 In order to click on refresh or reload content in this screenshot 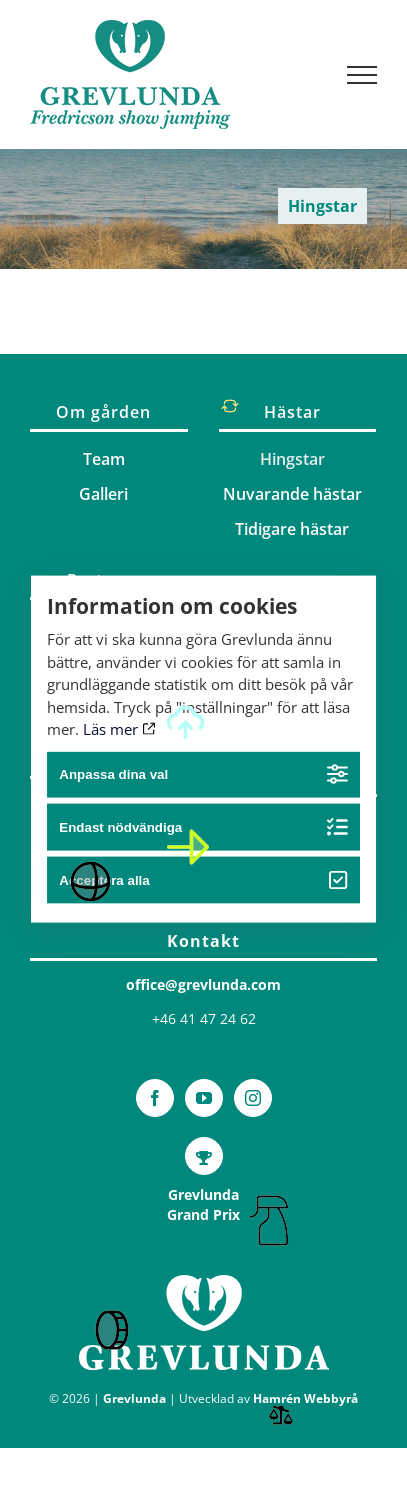, I will do `click(230, 406)`.